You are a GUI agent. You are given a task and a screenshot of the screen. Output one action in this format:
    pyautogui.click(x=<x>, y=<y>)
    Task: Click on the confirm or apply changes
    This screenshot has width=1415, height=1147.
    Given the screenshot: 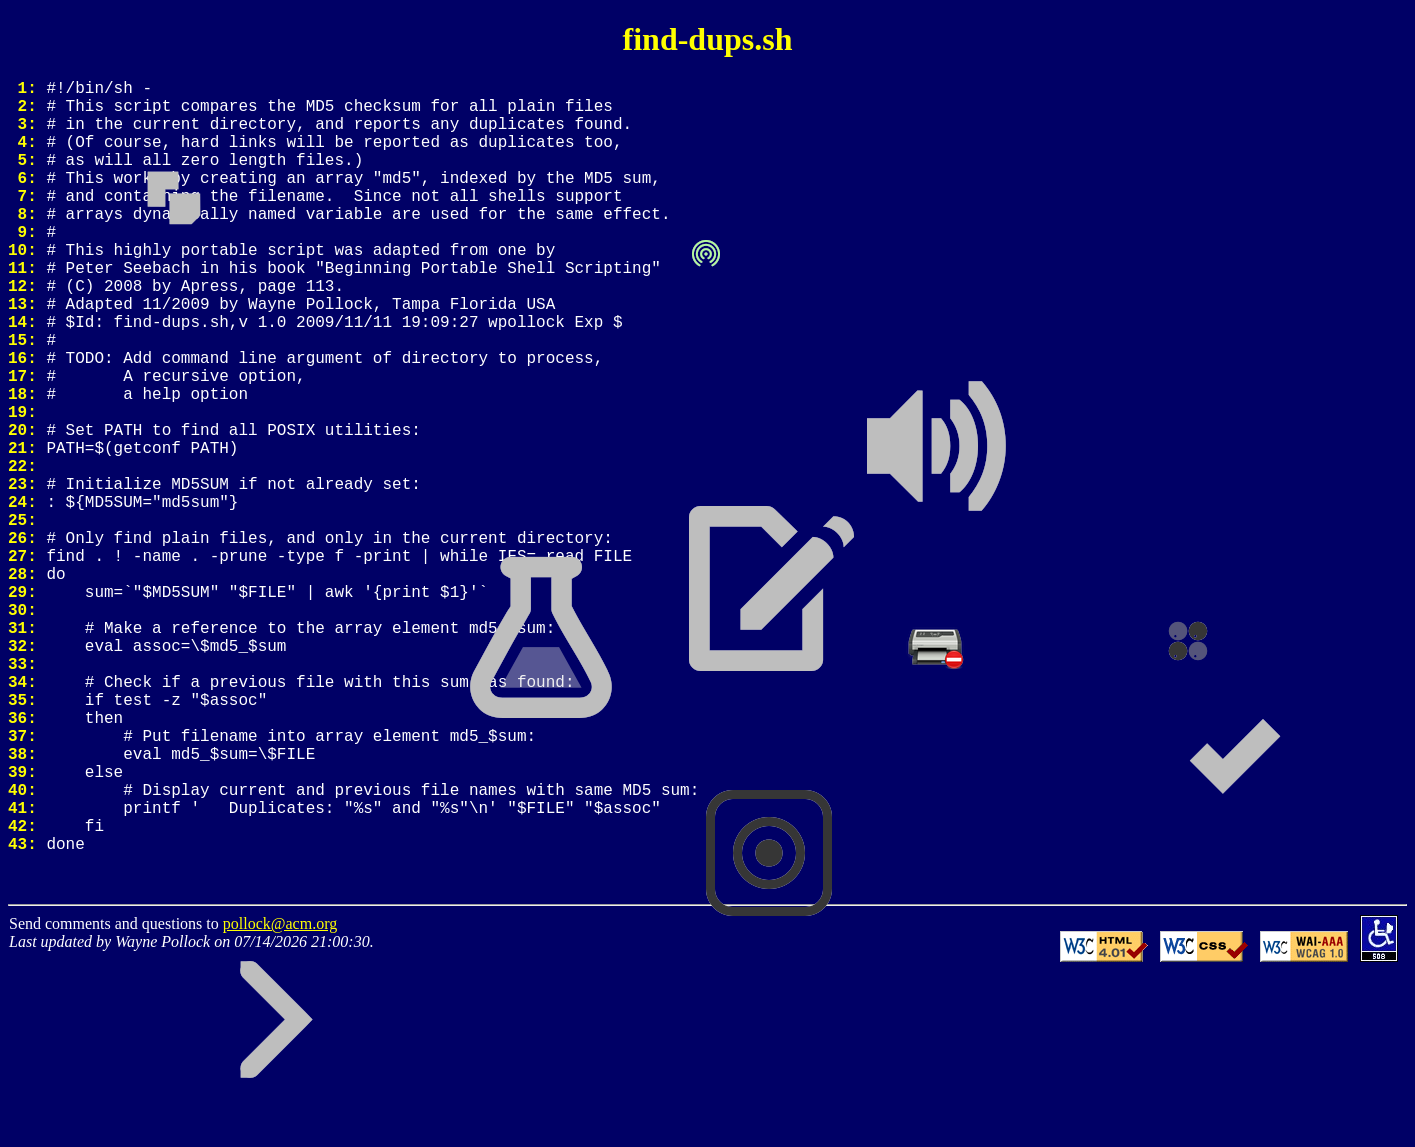 What is the action you would take?
    pyautogui.click(x=1231, y=752)
    